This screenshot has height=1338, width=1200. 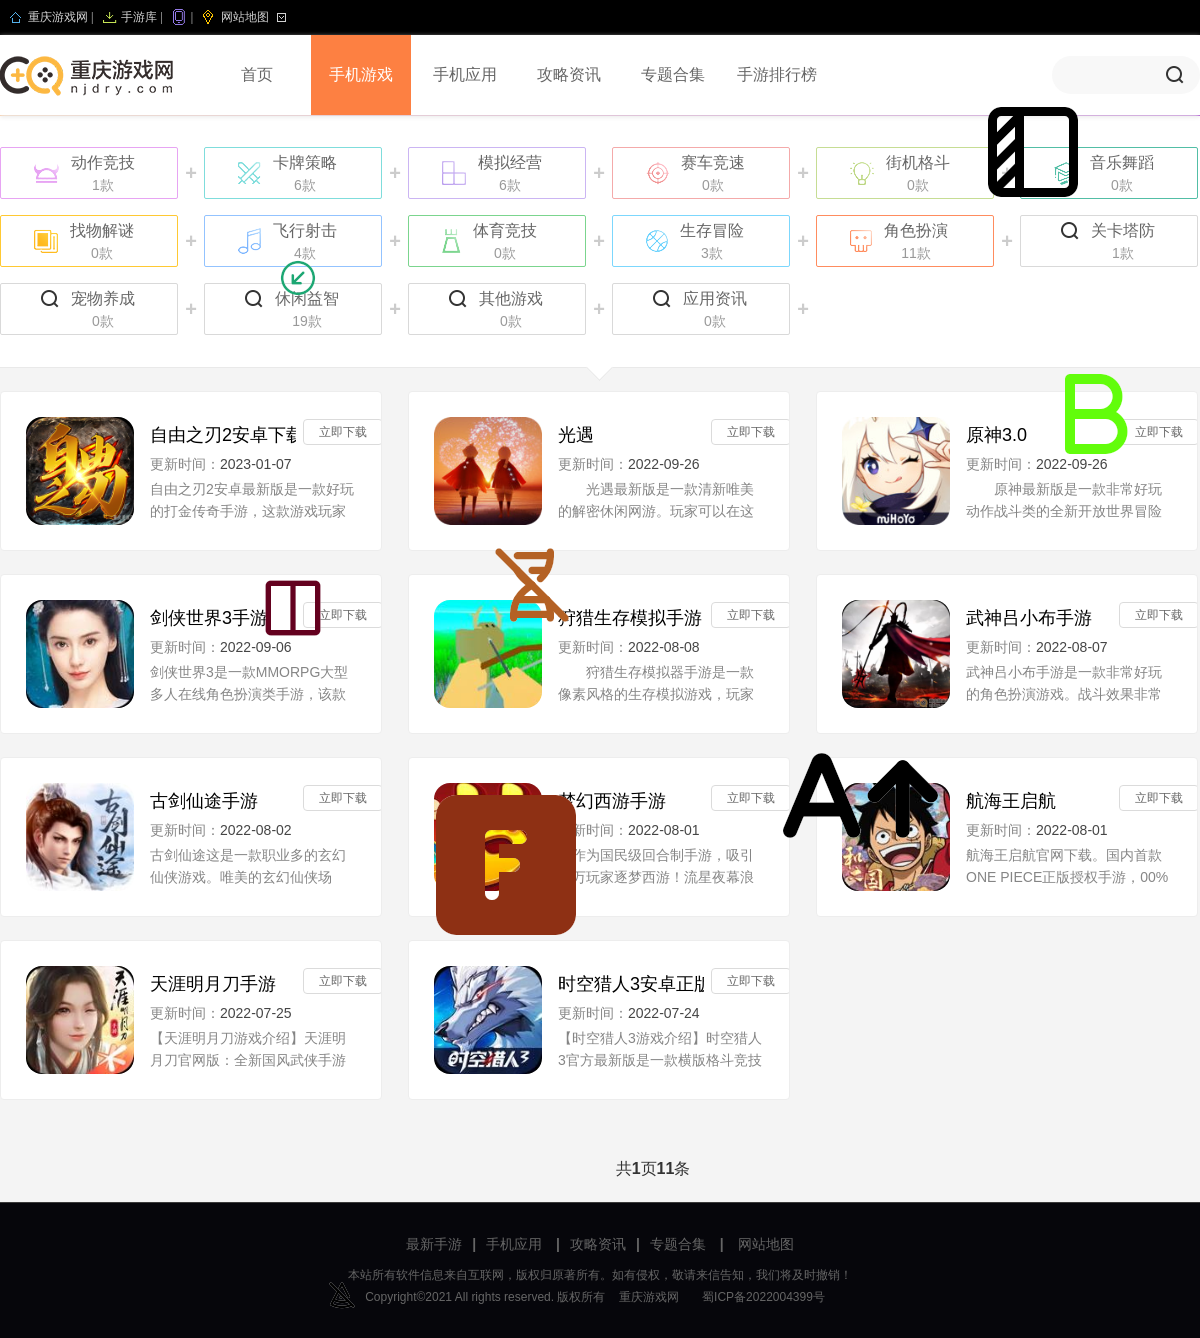 What do you see at coordinates (1095, 414) in the screenshot?
I see `apply bold formatting to selected text` at bounding box center [1095, 414].